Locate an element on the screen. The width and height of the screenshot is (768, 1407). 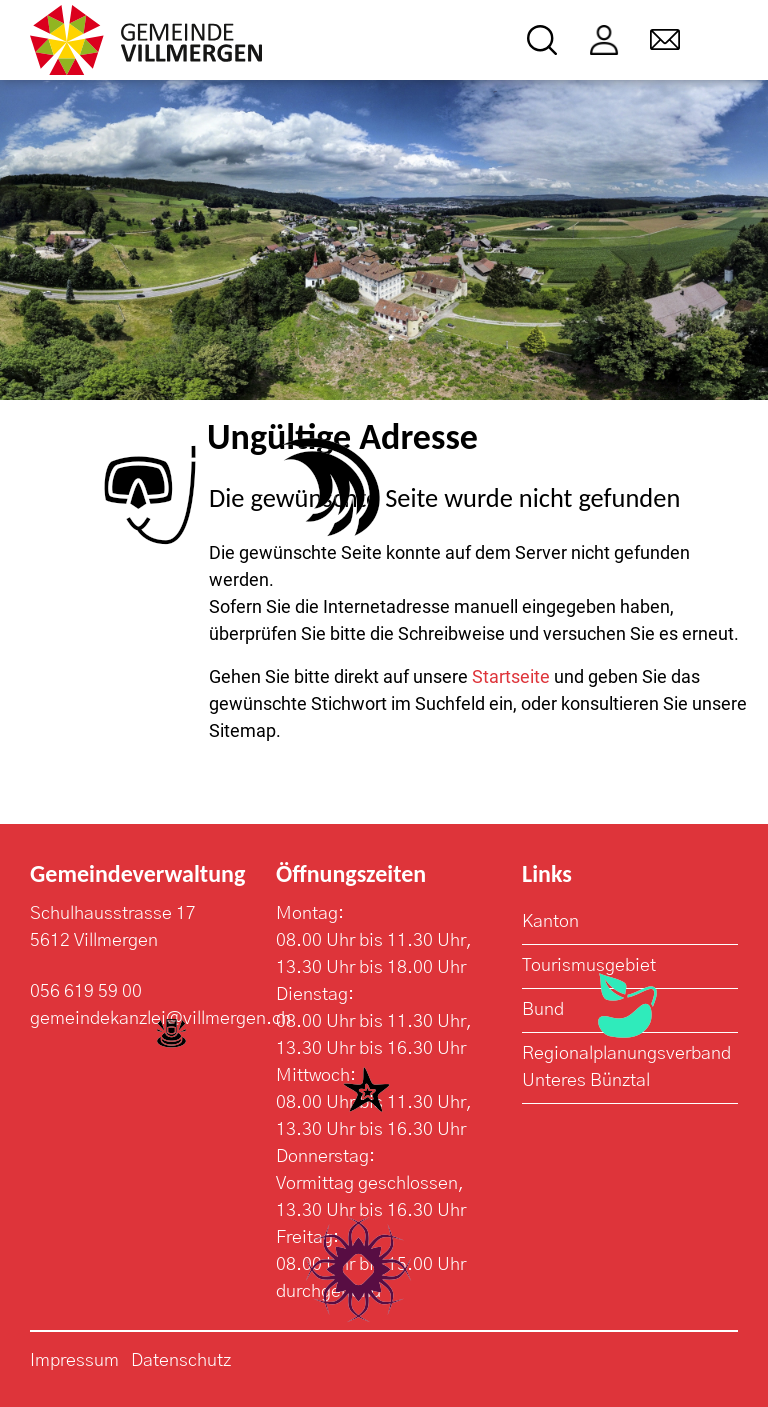
indicates a beach or ocean-themed game level is located at coordinates (366, 1089).